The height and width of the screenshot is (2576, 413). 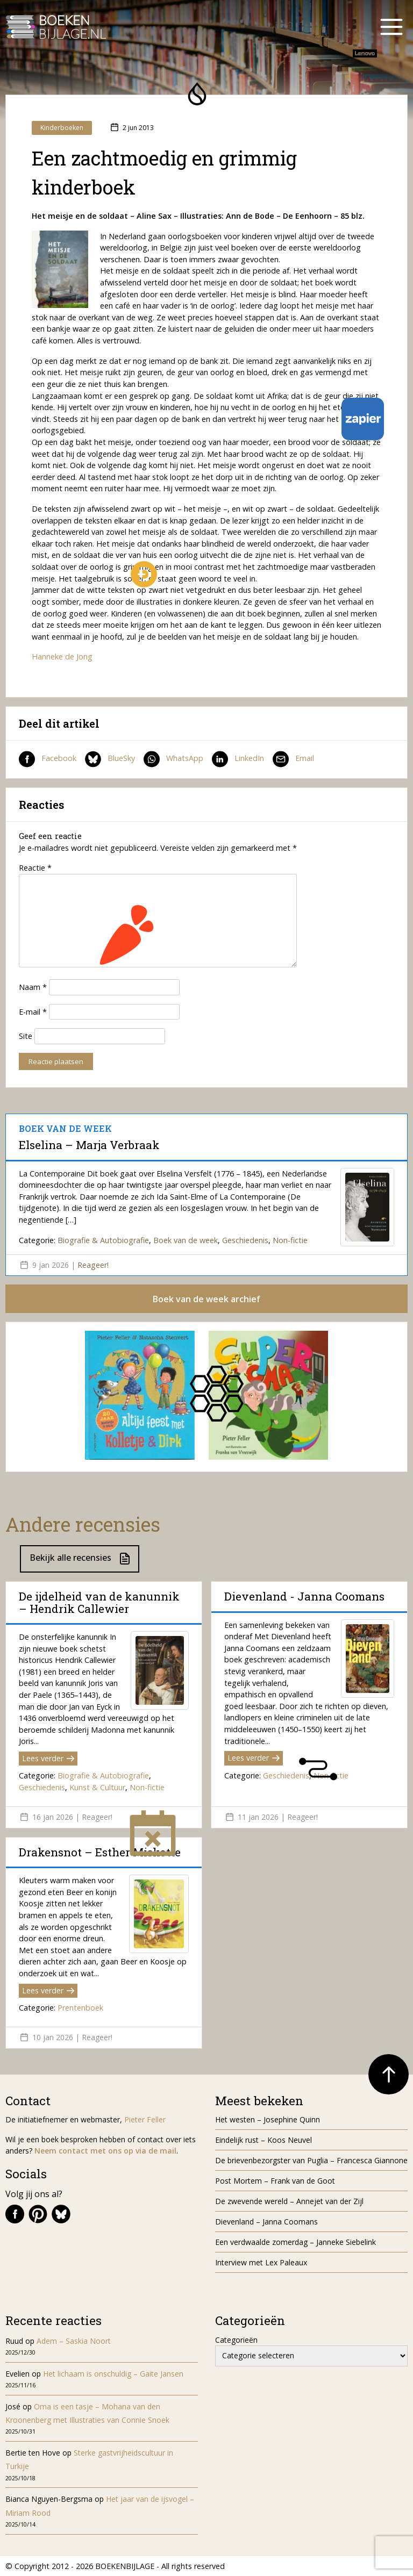 I want to click on view dogecoin wallet or balance, so click(x=144, y=574).